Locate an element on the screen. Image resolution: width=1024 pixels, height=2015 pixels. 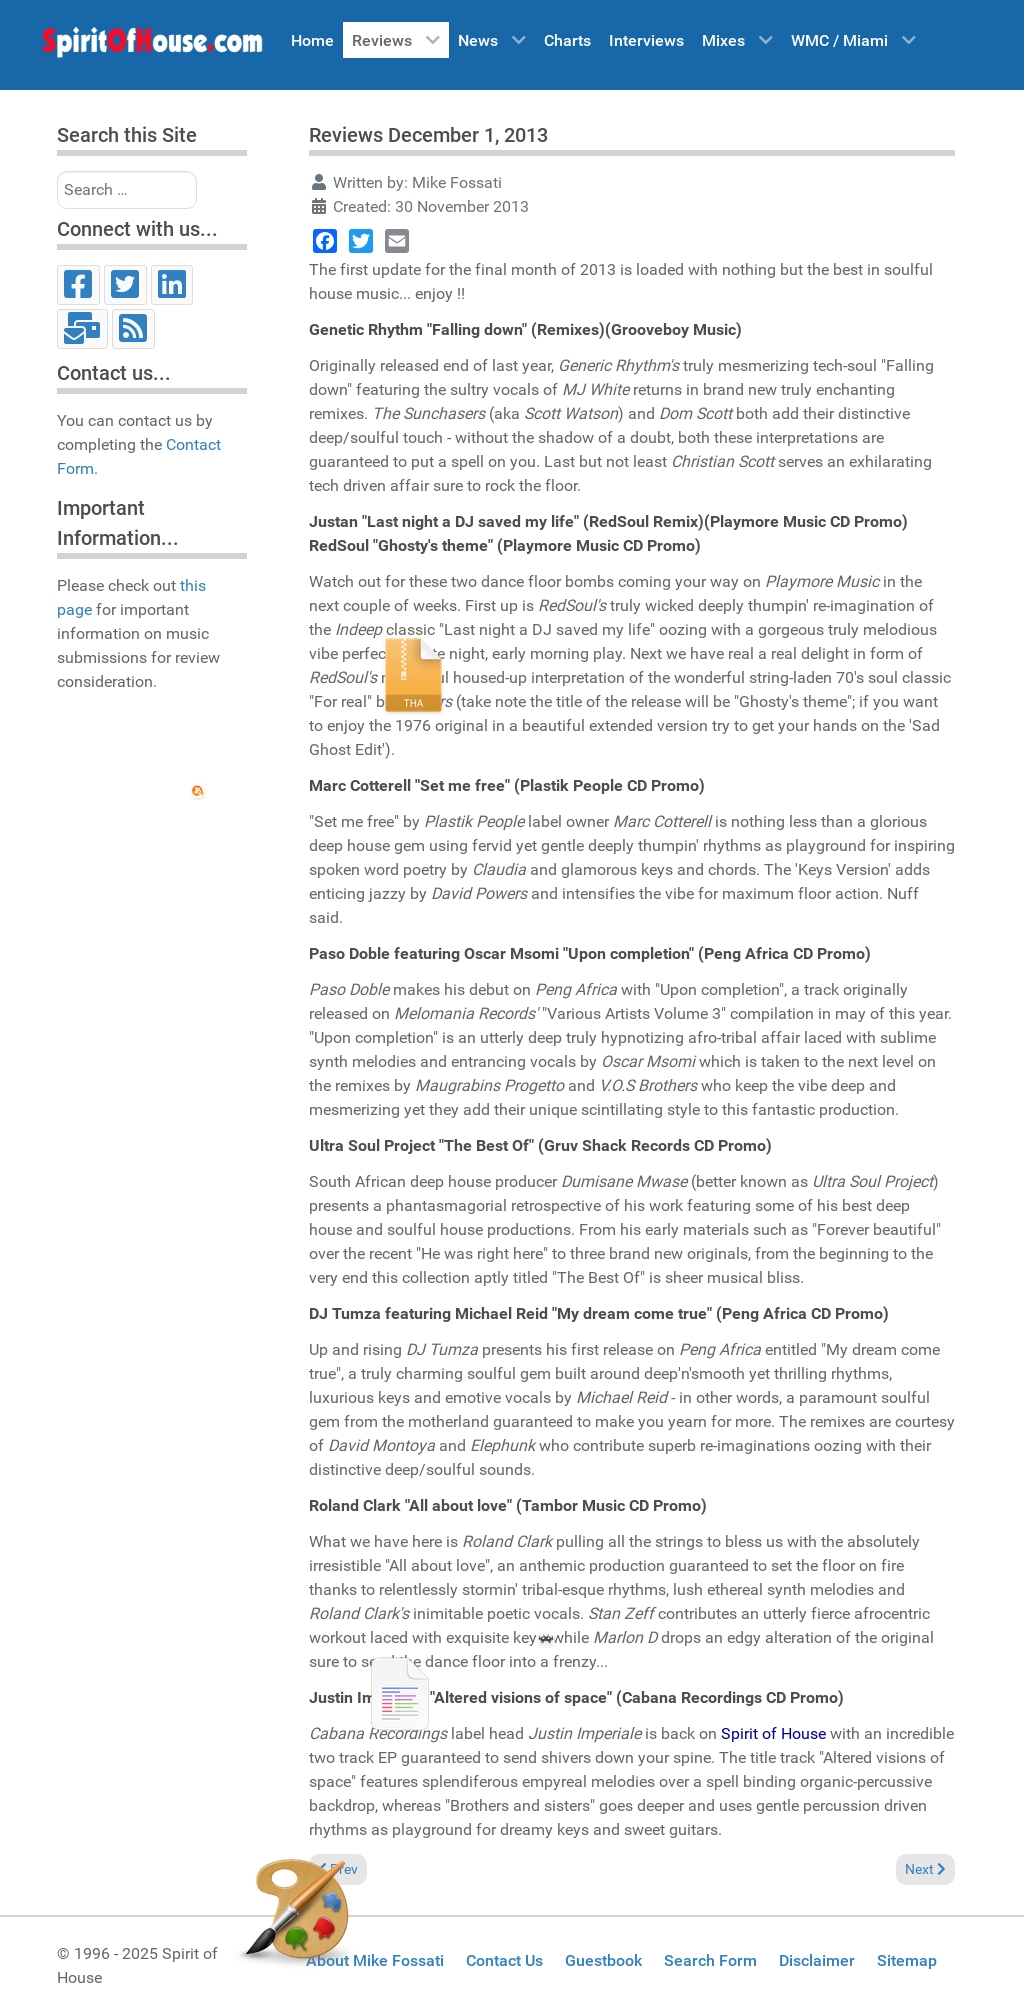
open mozc japanese input method editor is located at coordinates (198, 791).